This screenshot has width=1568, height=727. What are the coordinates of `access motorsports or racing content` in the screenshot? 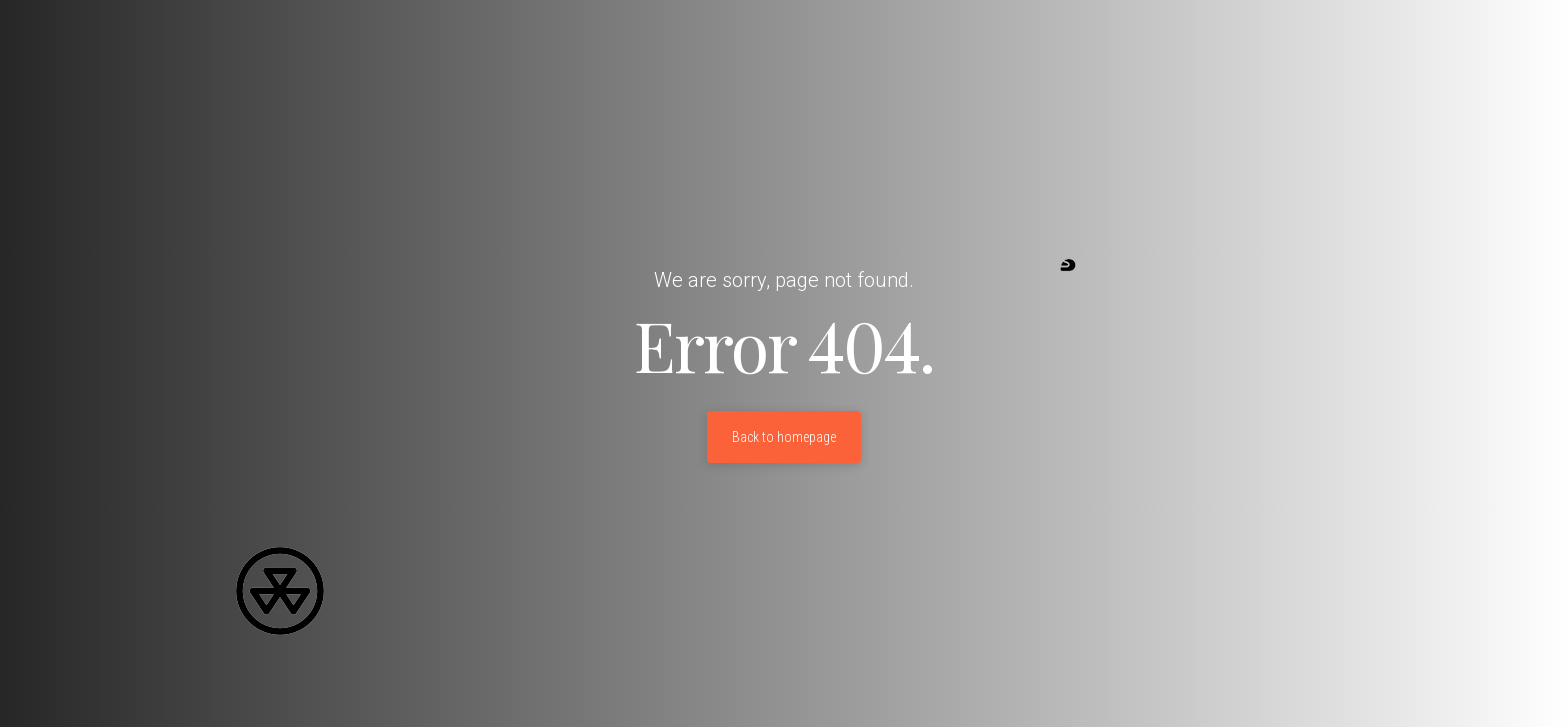 It's located at (1068, 265).